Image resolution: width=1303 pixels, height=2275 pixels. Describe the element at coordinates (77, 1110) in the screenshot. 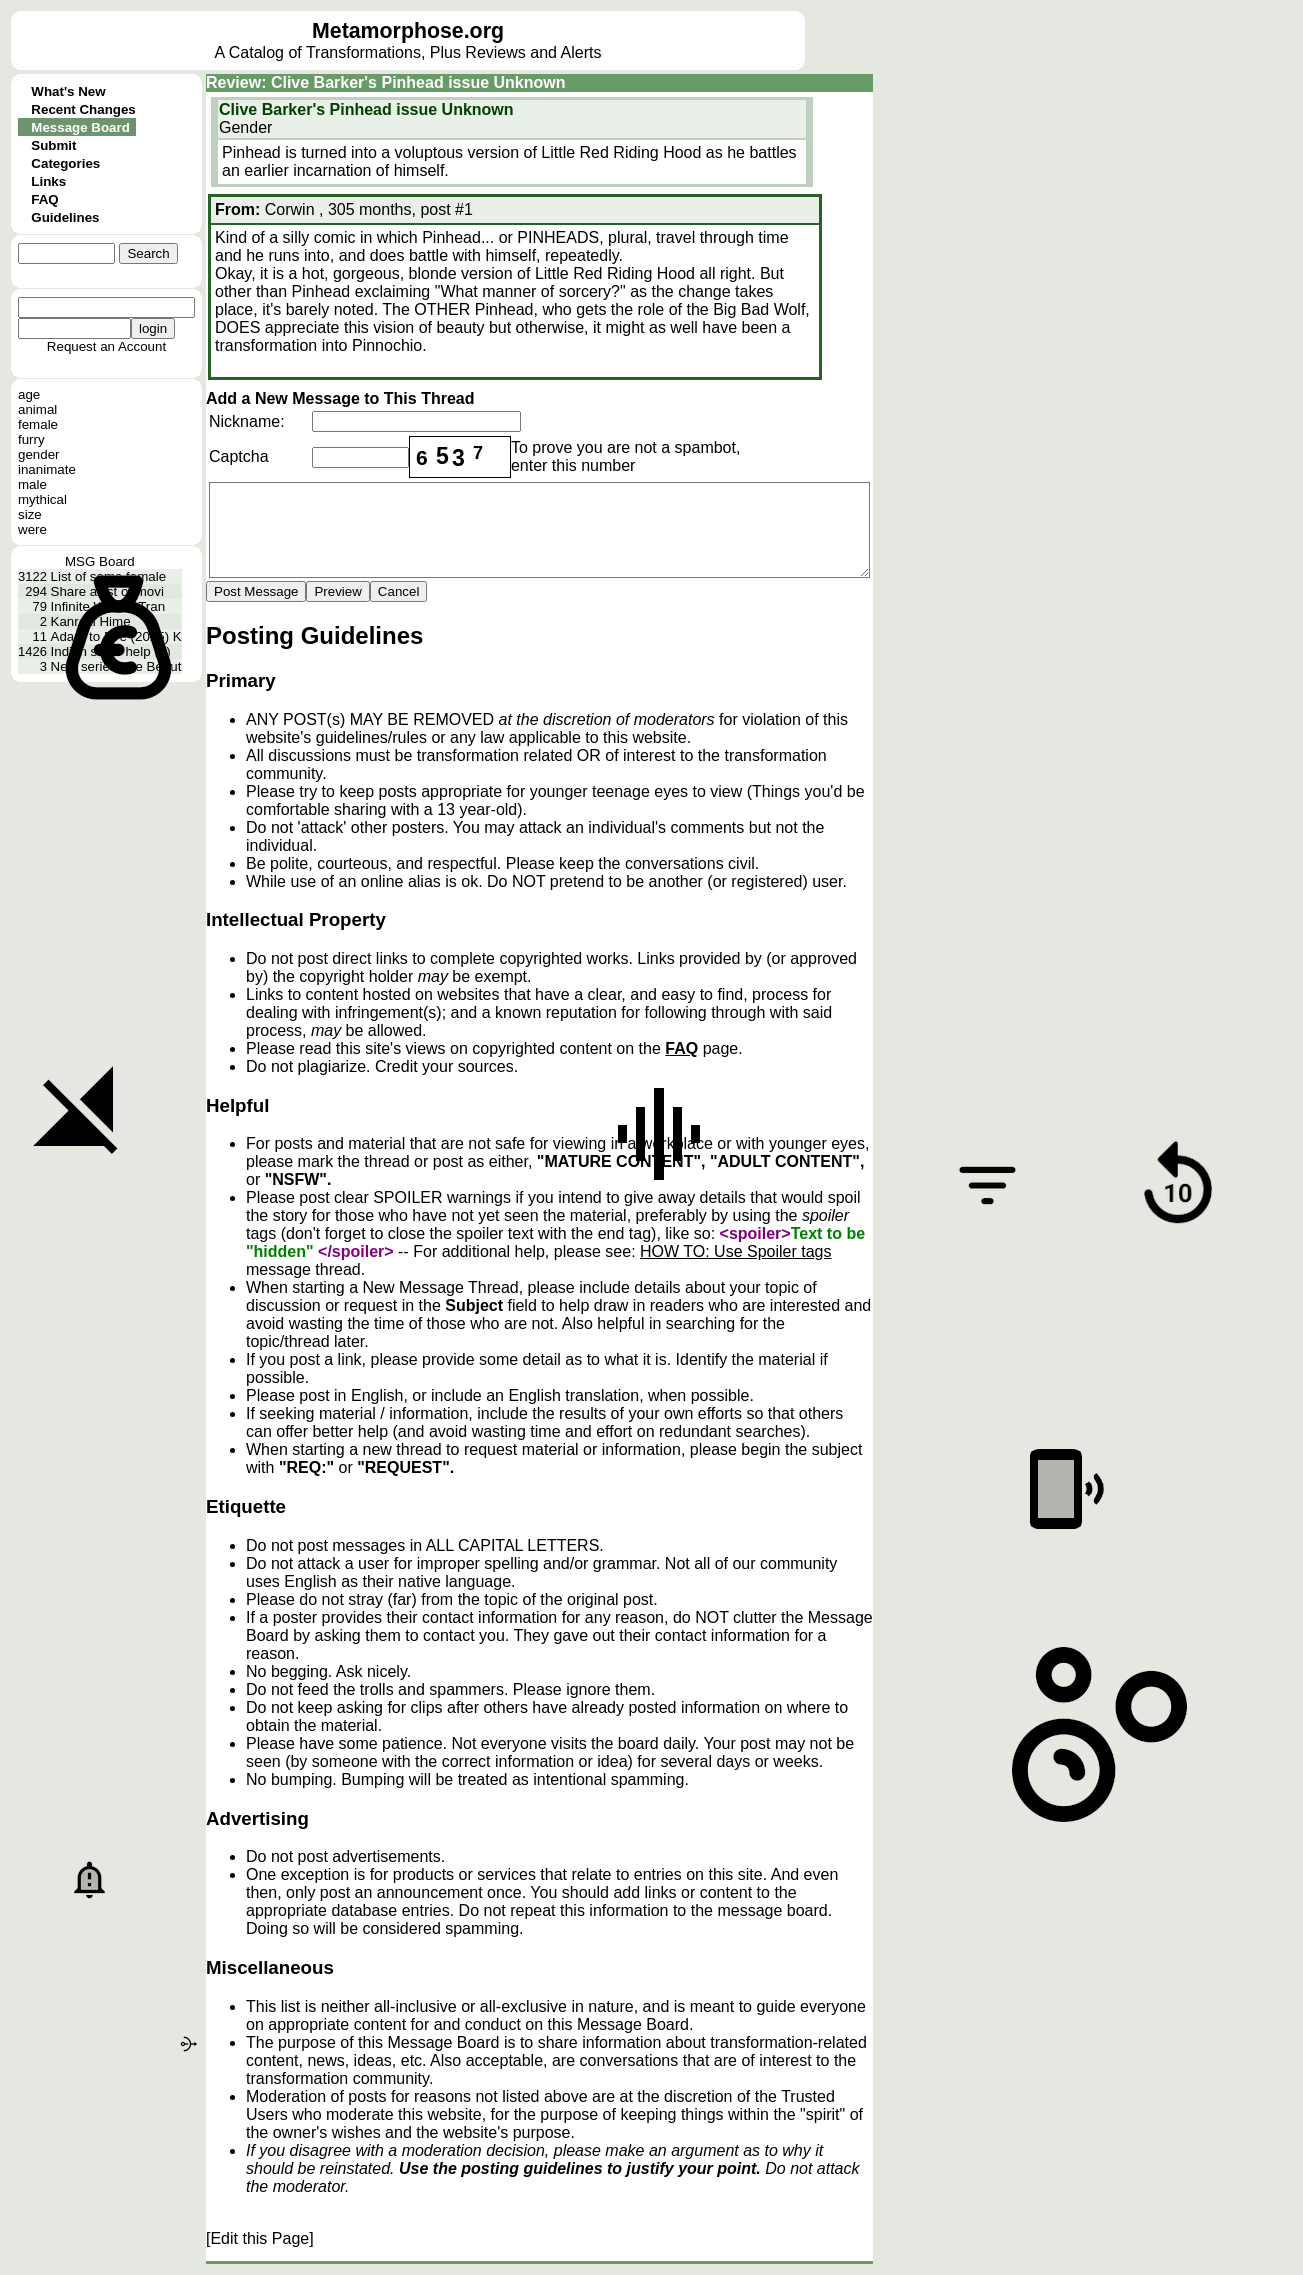

I see `indicates no cellular signal or network connection` at that location.